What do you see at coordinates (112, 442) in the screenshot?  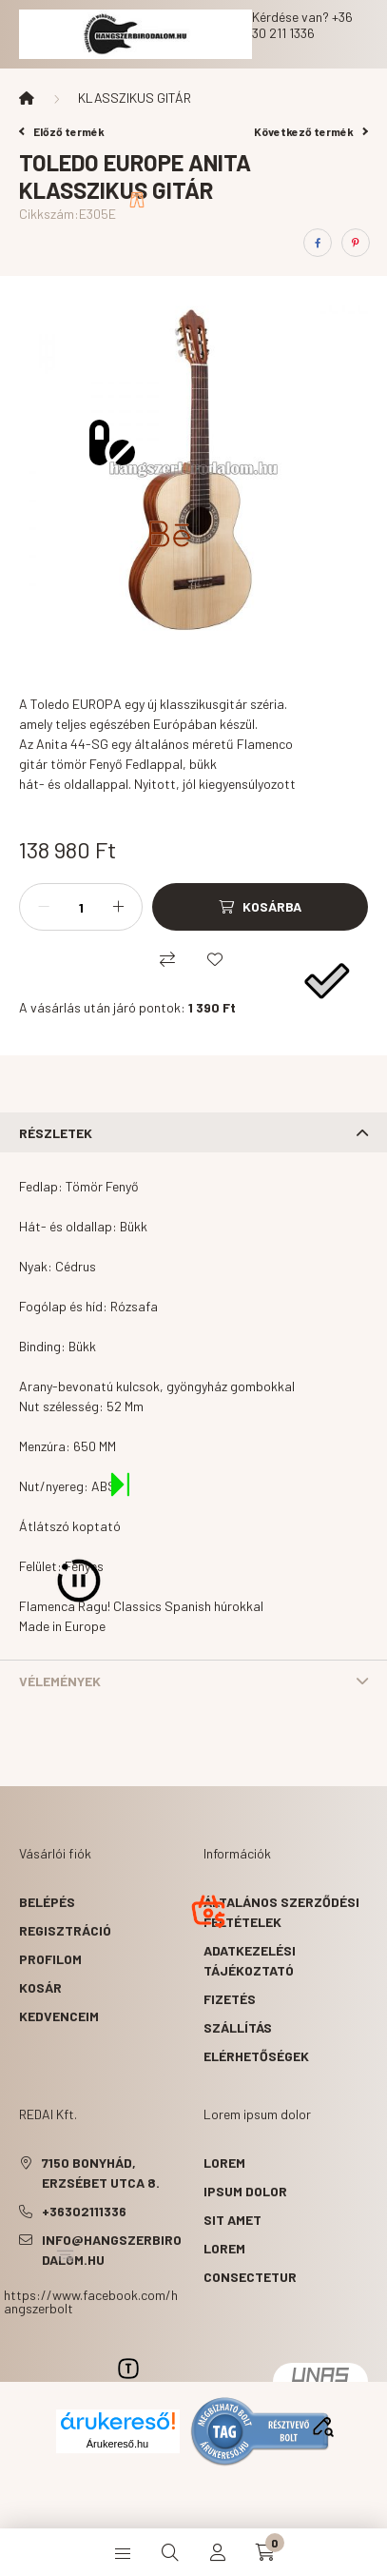 I see `view medication reminders` at bounding box center [112, 442].